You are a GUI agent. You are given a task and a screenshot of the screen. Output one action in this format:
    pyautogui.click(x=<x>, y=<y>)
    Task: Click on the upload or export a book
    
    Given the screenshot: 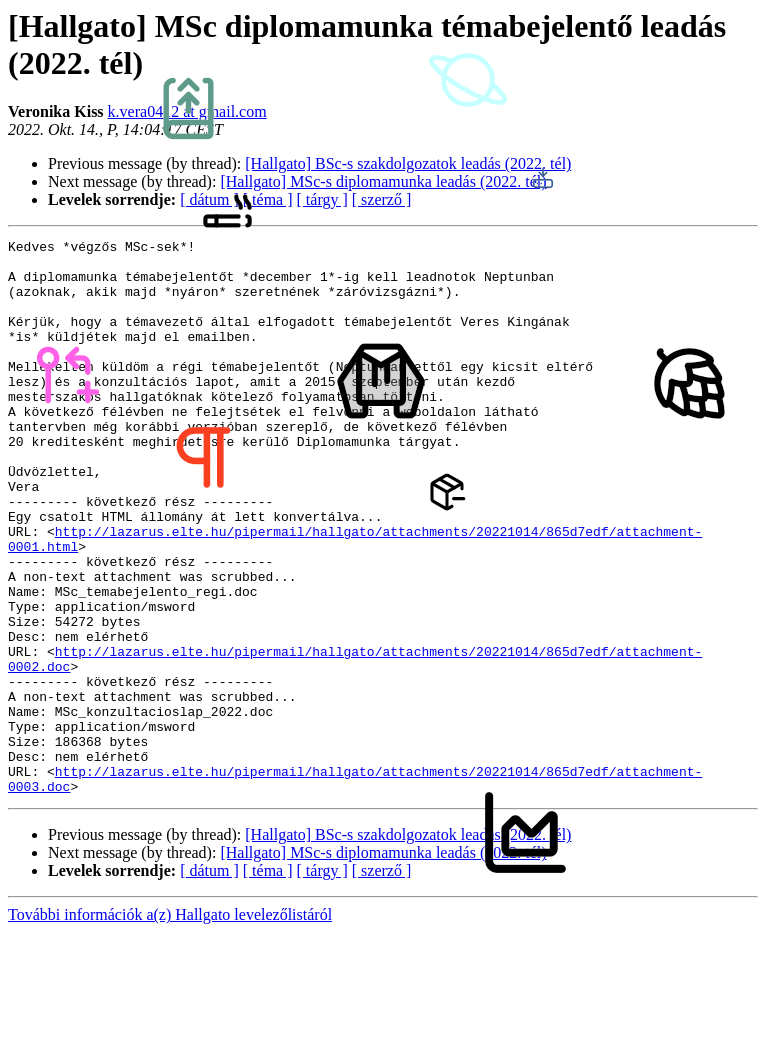 What is the action you would take?
    pyautogui.click(x=188, y=108)
    